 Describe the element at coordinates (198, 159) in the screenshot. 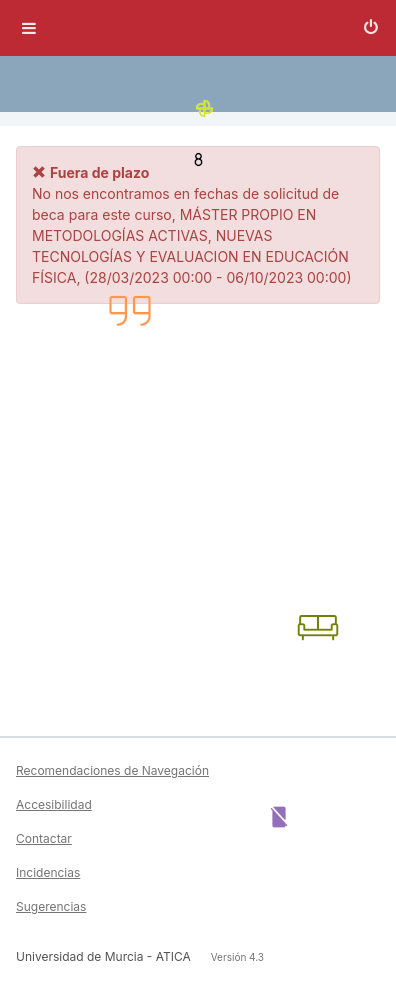

I see `indicates the number eight in a list or sequence` at that location.